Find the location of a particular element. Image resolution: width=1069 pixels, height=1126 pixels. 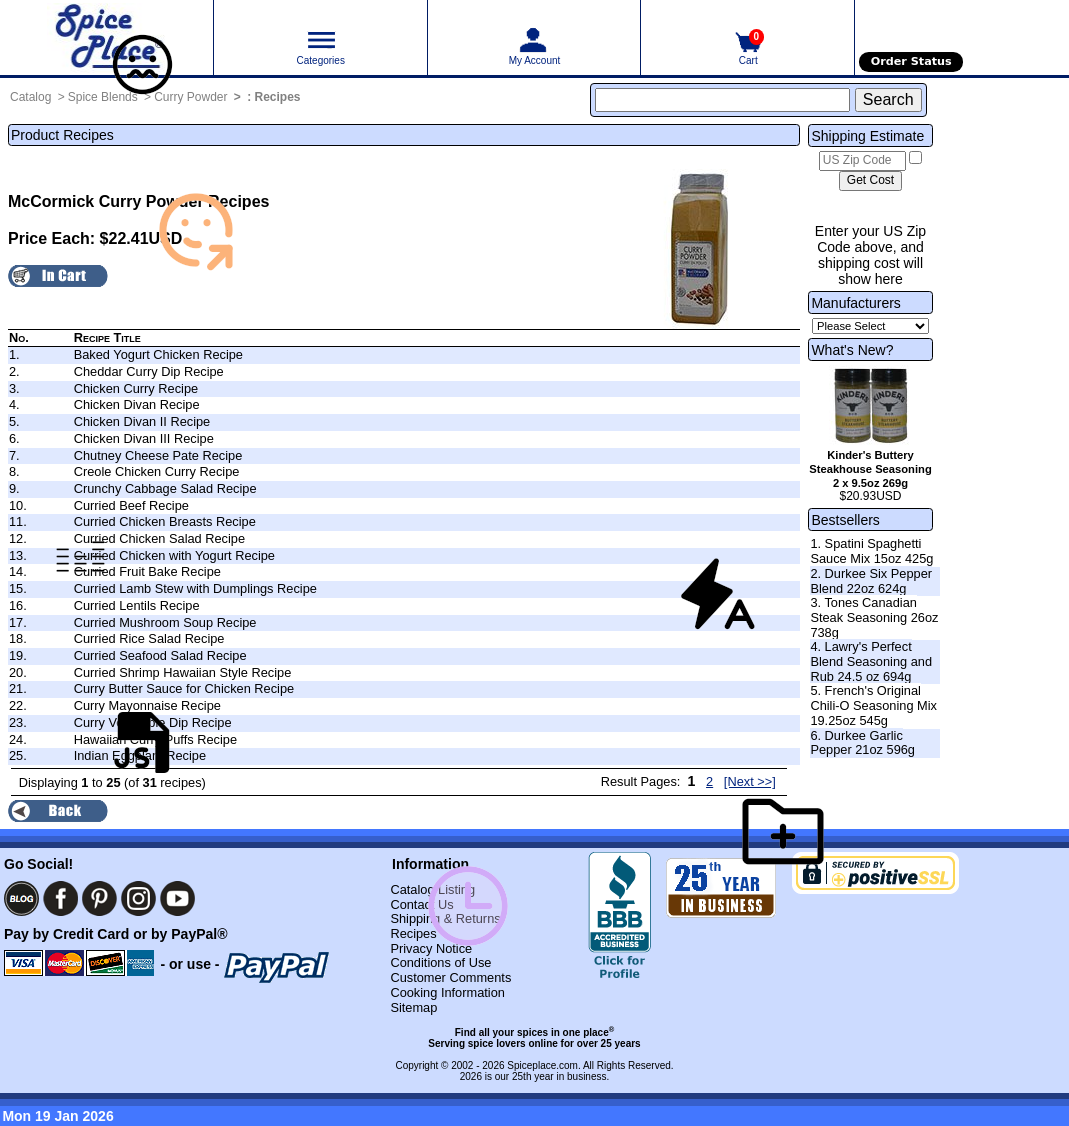

indicates a nervous or anxious status is located at coordinates (142, 64).